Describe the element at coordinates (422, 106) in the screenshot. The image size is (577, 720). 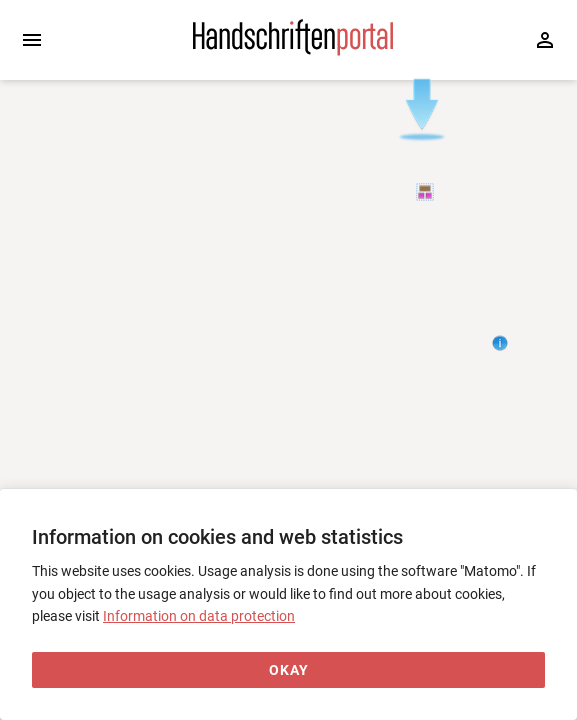
I see `save document to a new location` at that location.